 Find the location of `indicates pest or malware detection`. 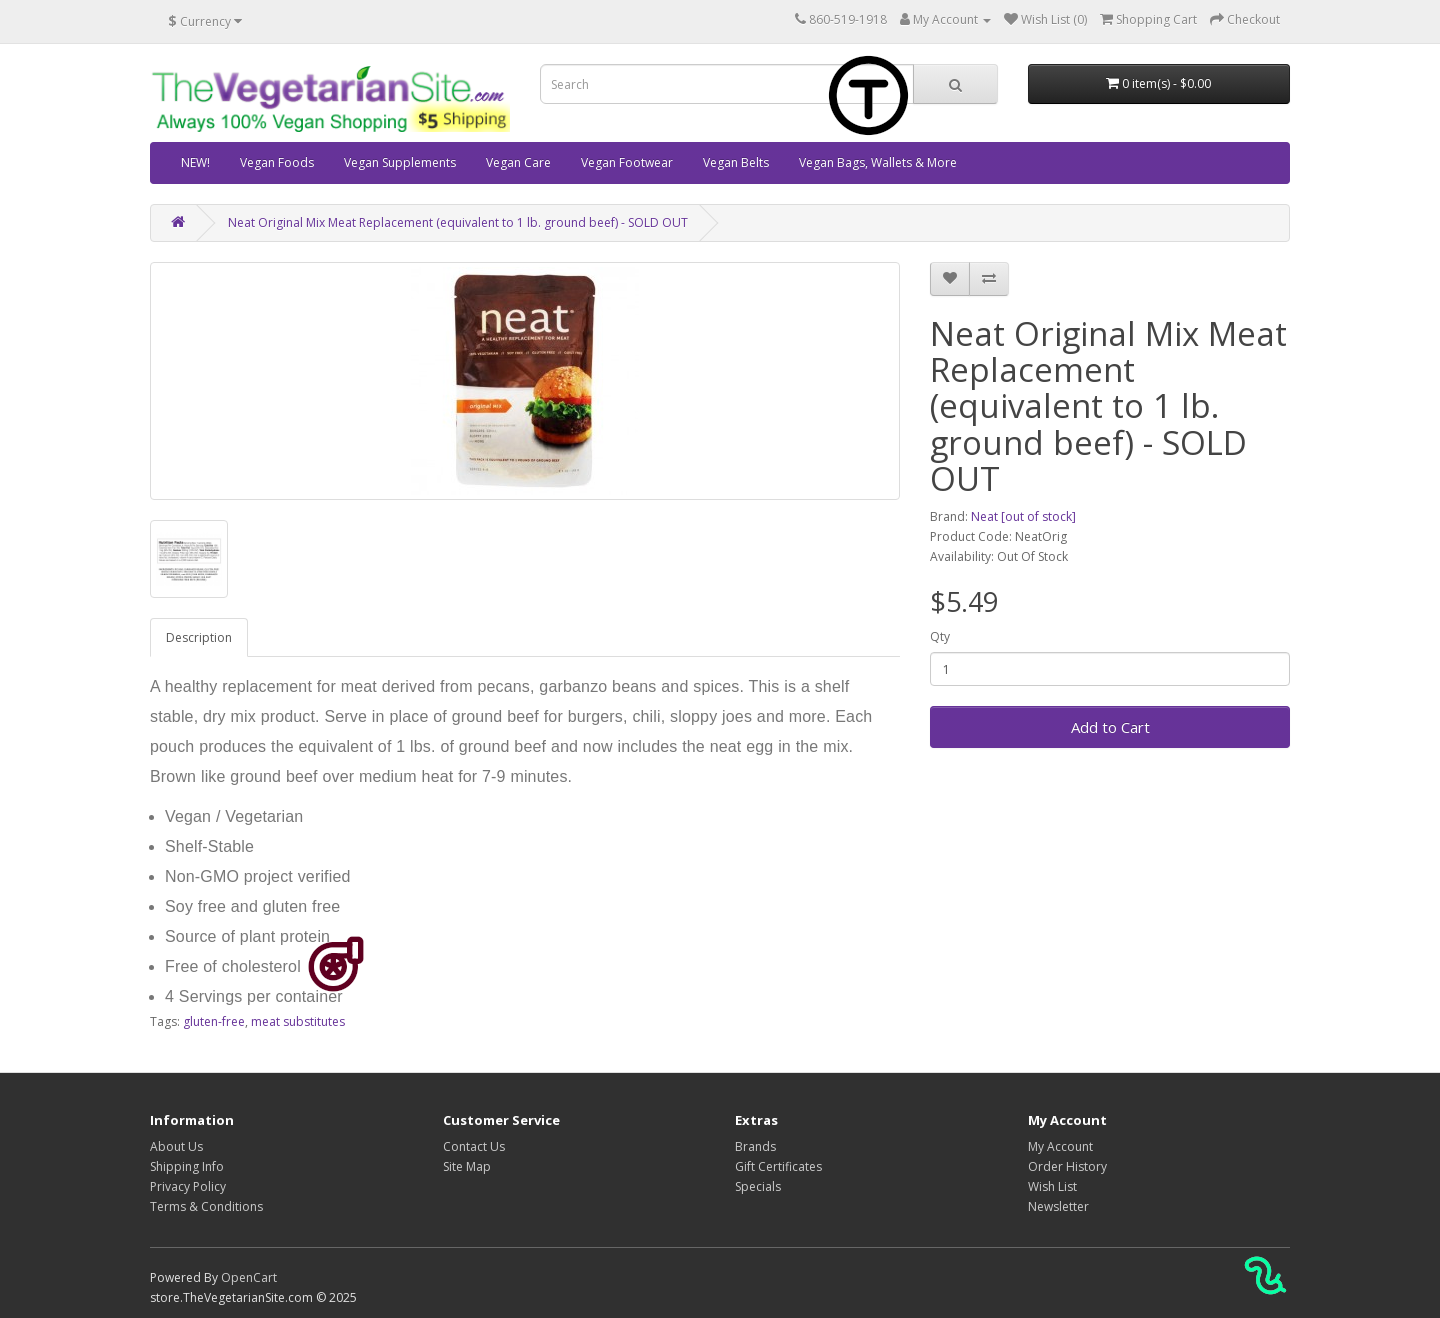

indicates pest or malware detection is located at coordinates (1265, 1275).